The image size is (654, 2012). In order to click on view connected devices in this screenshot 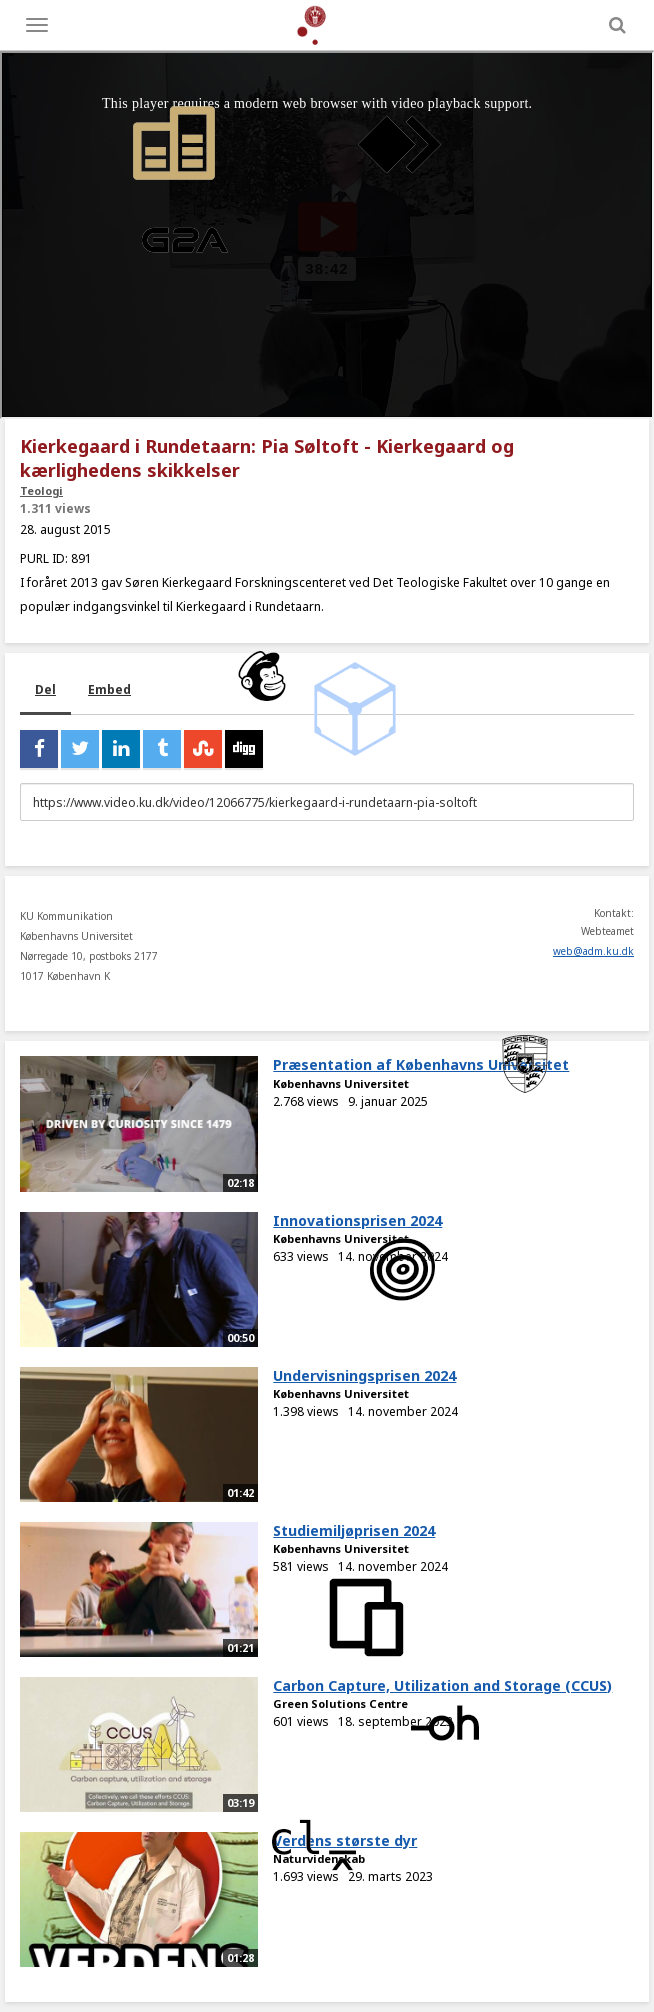, I will do `click(364, 1617)`.